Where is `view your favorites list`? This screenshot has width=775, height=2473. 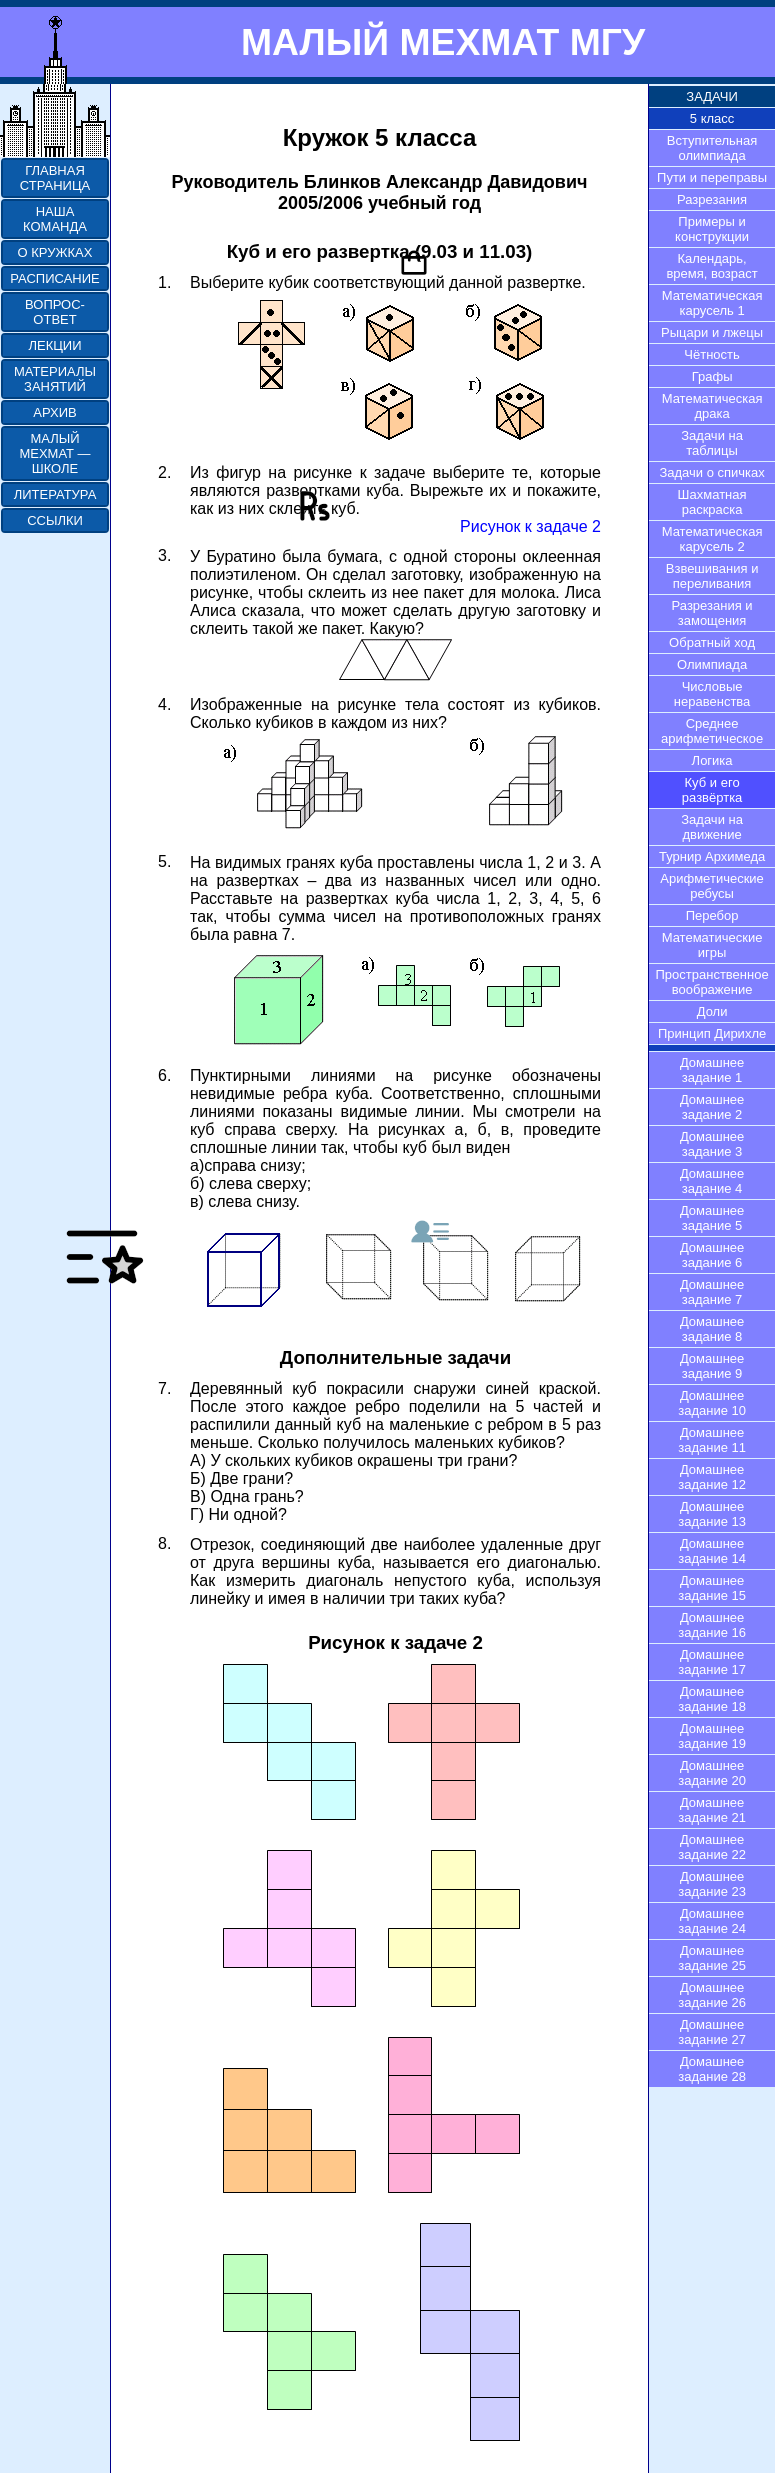 view your favorites list is located at coordinates (102, 1257).